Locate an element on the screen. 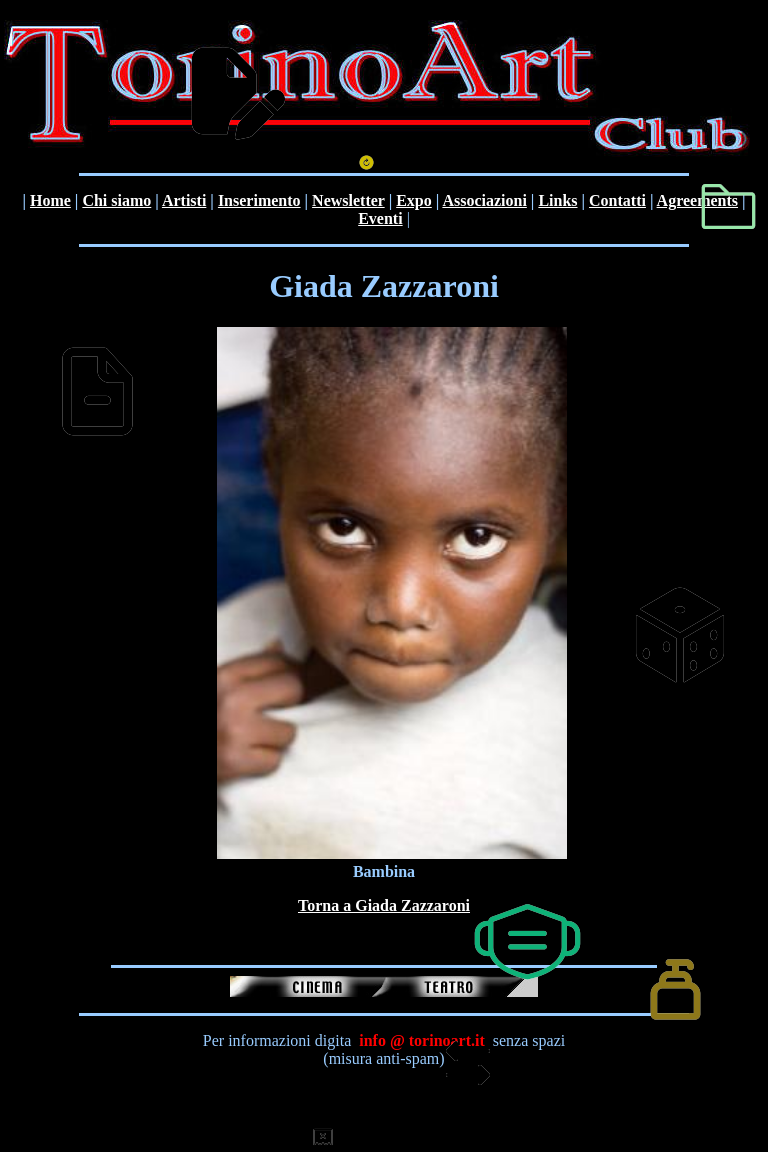  swap or exchange items is located at coordinates (468, 1063).